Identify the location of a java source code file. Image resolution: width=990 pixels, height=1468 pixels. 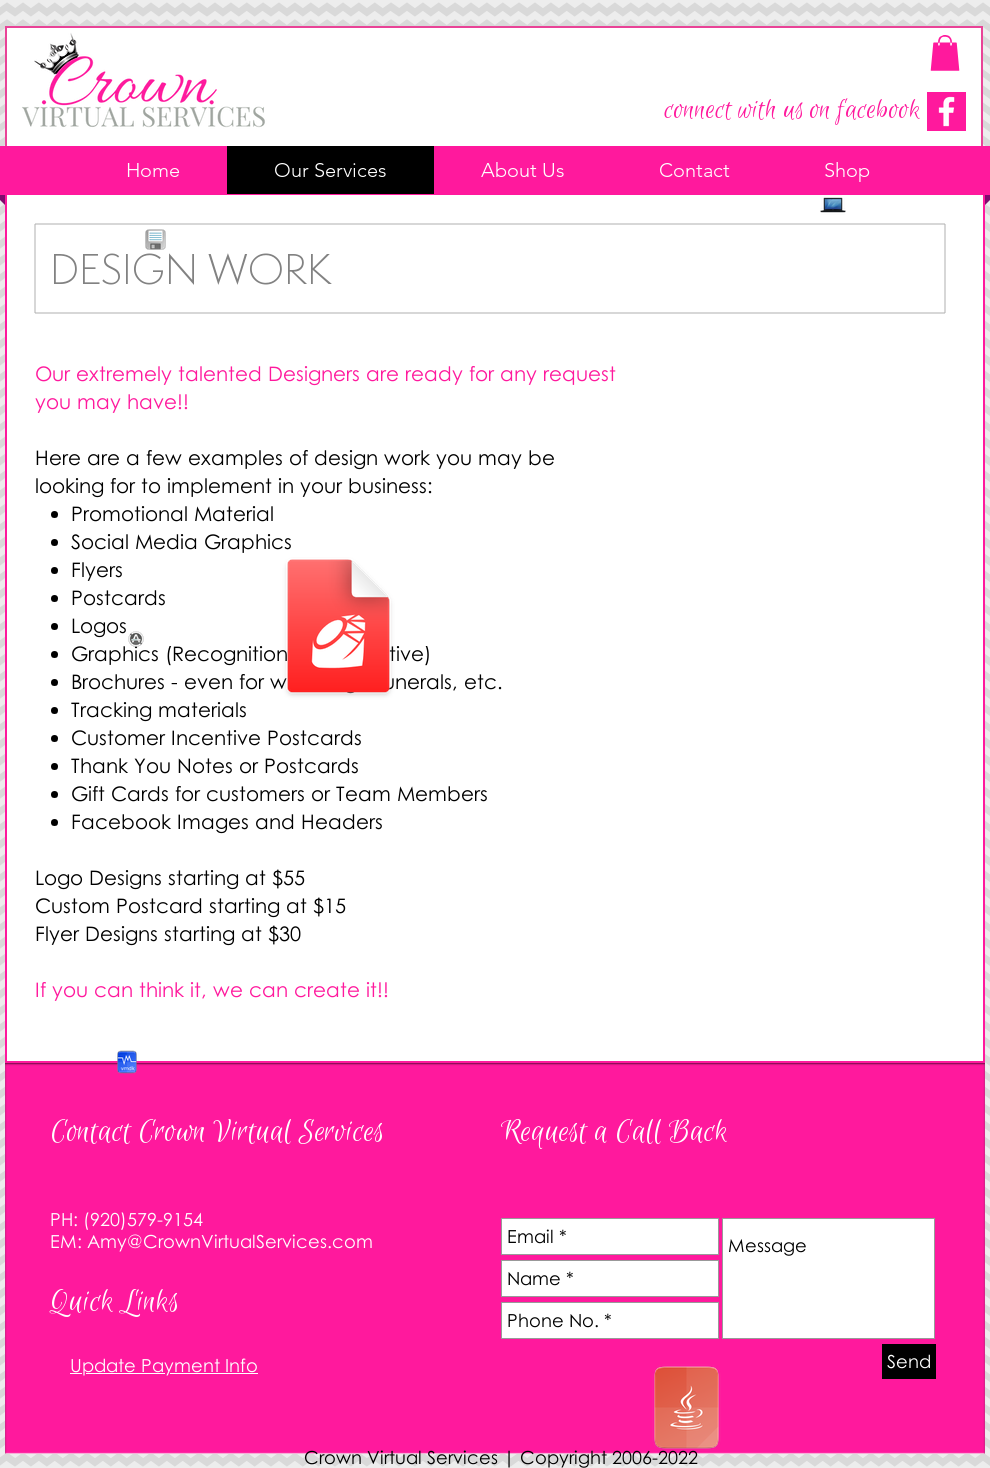
(686, 1407).